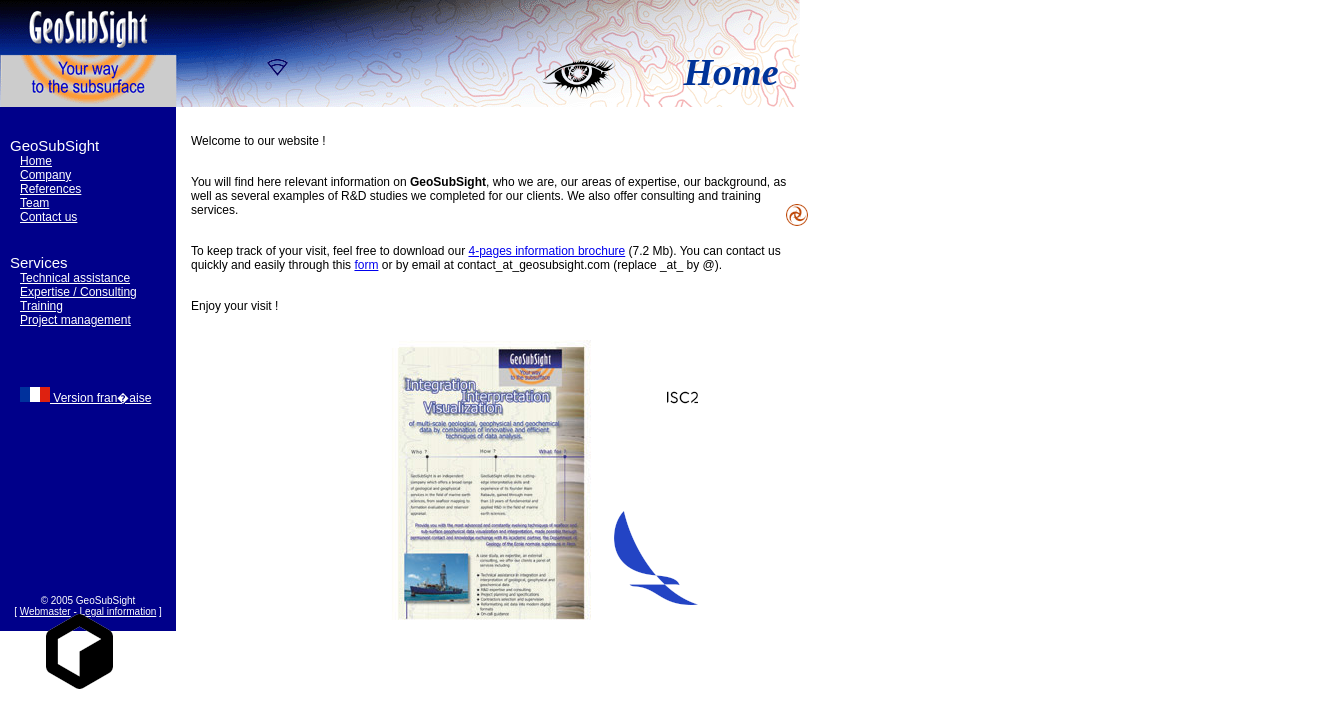 The width and height of the screenshot is (1320, 720). Describe the element at coordinates (656, 558) in the screenshot. I see `avianca airline app or website` at that location.